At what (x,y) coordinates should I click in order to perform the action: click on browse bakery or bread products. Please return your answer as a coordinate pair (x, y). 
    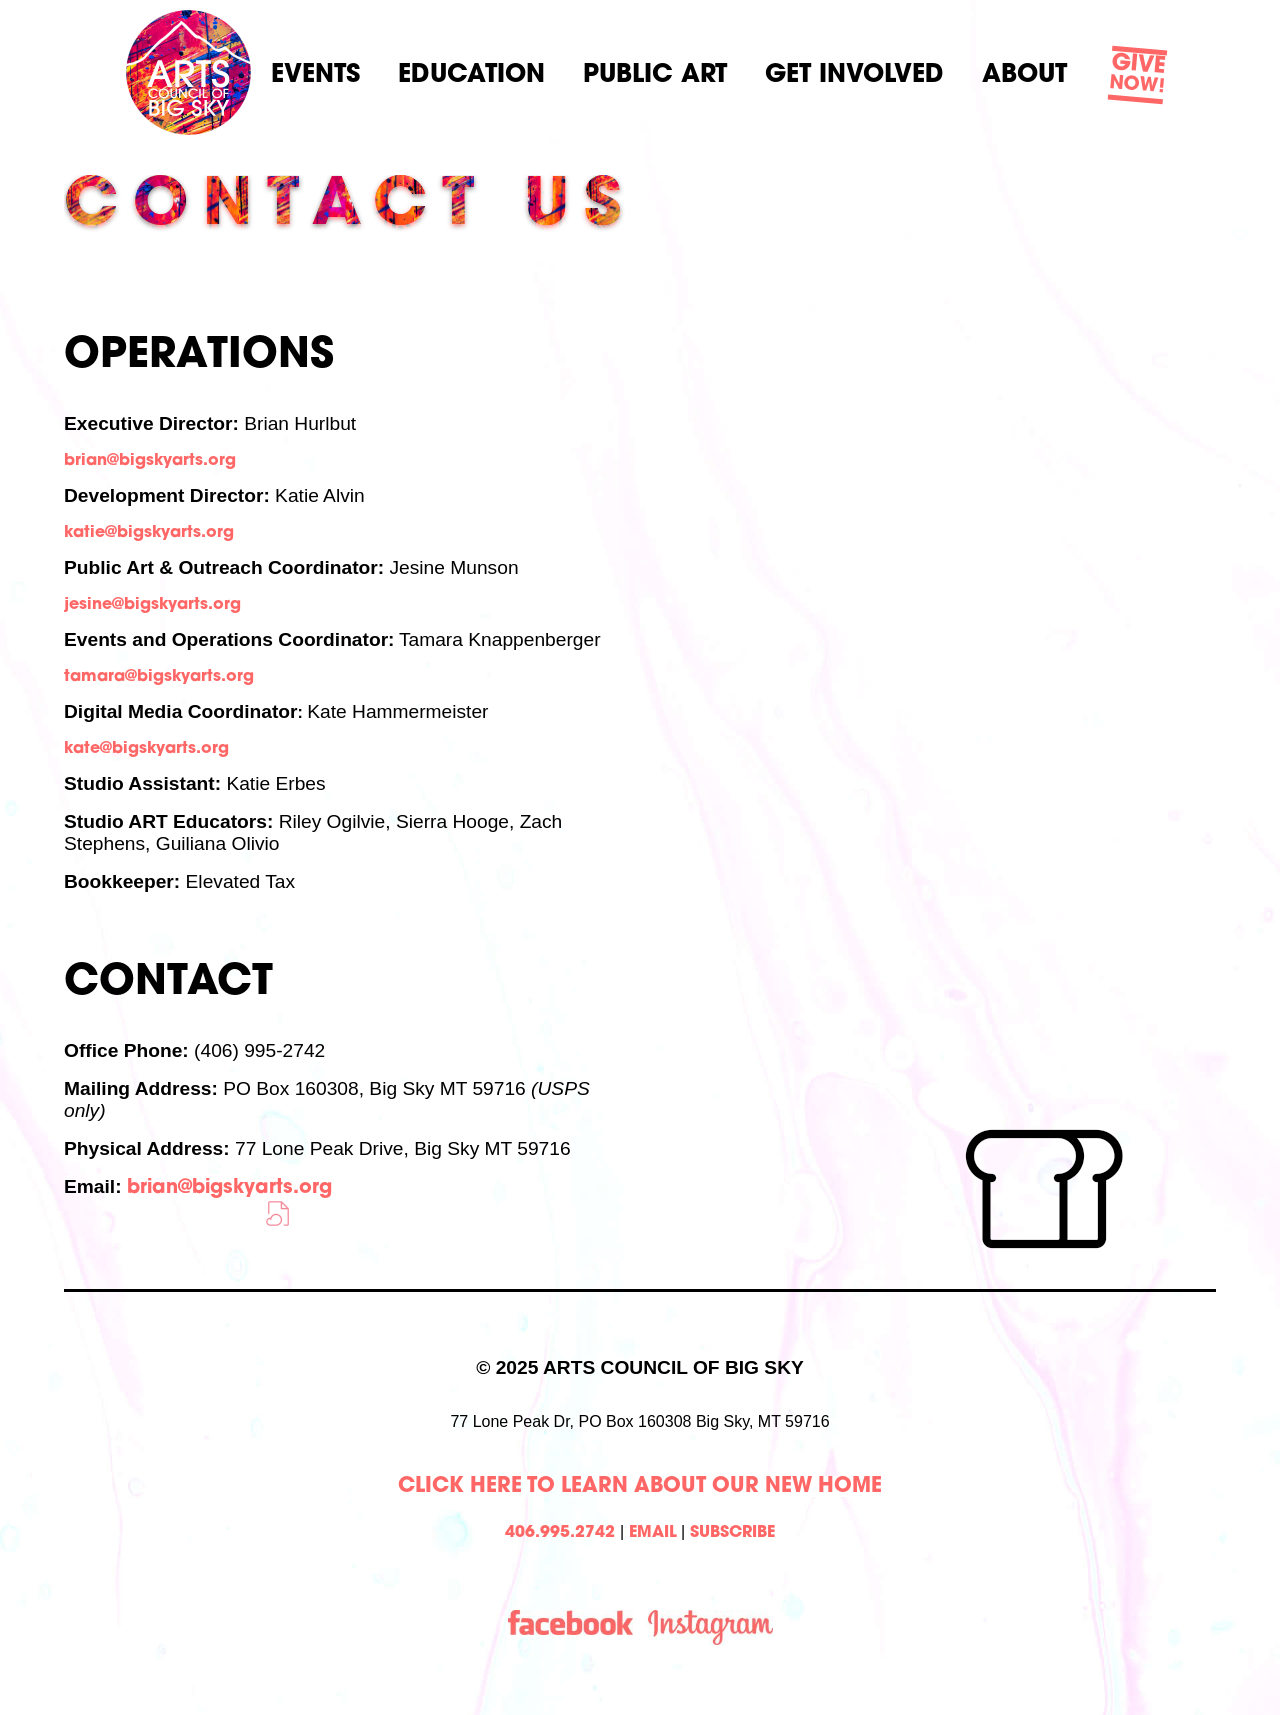
    Looking at the image, I should click on (1047, 1189).